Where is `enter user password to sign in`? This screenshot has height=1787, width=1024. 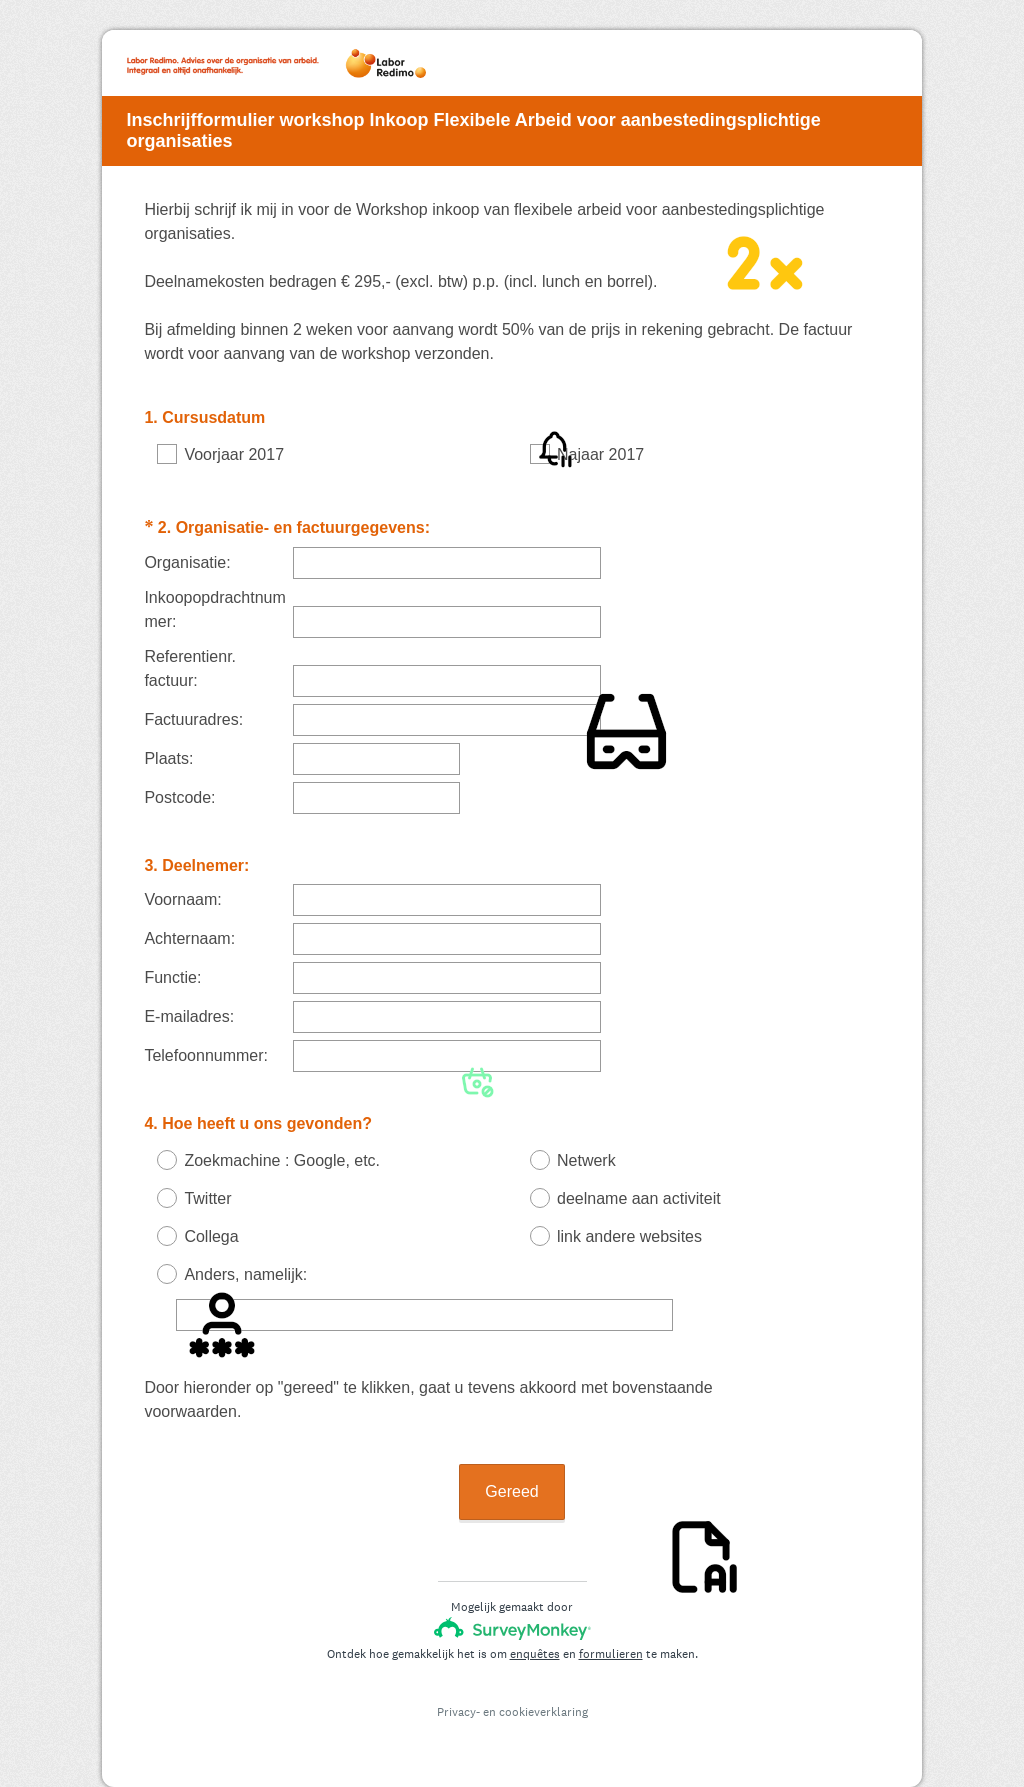
enter user password to sign in is located at coordinates (222, 1325).